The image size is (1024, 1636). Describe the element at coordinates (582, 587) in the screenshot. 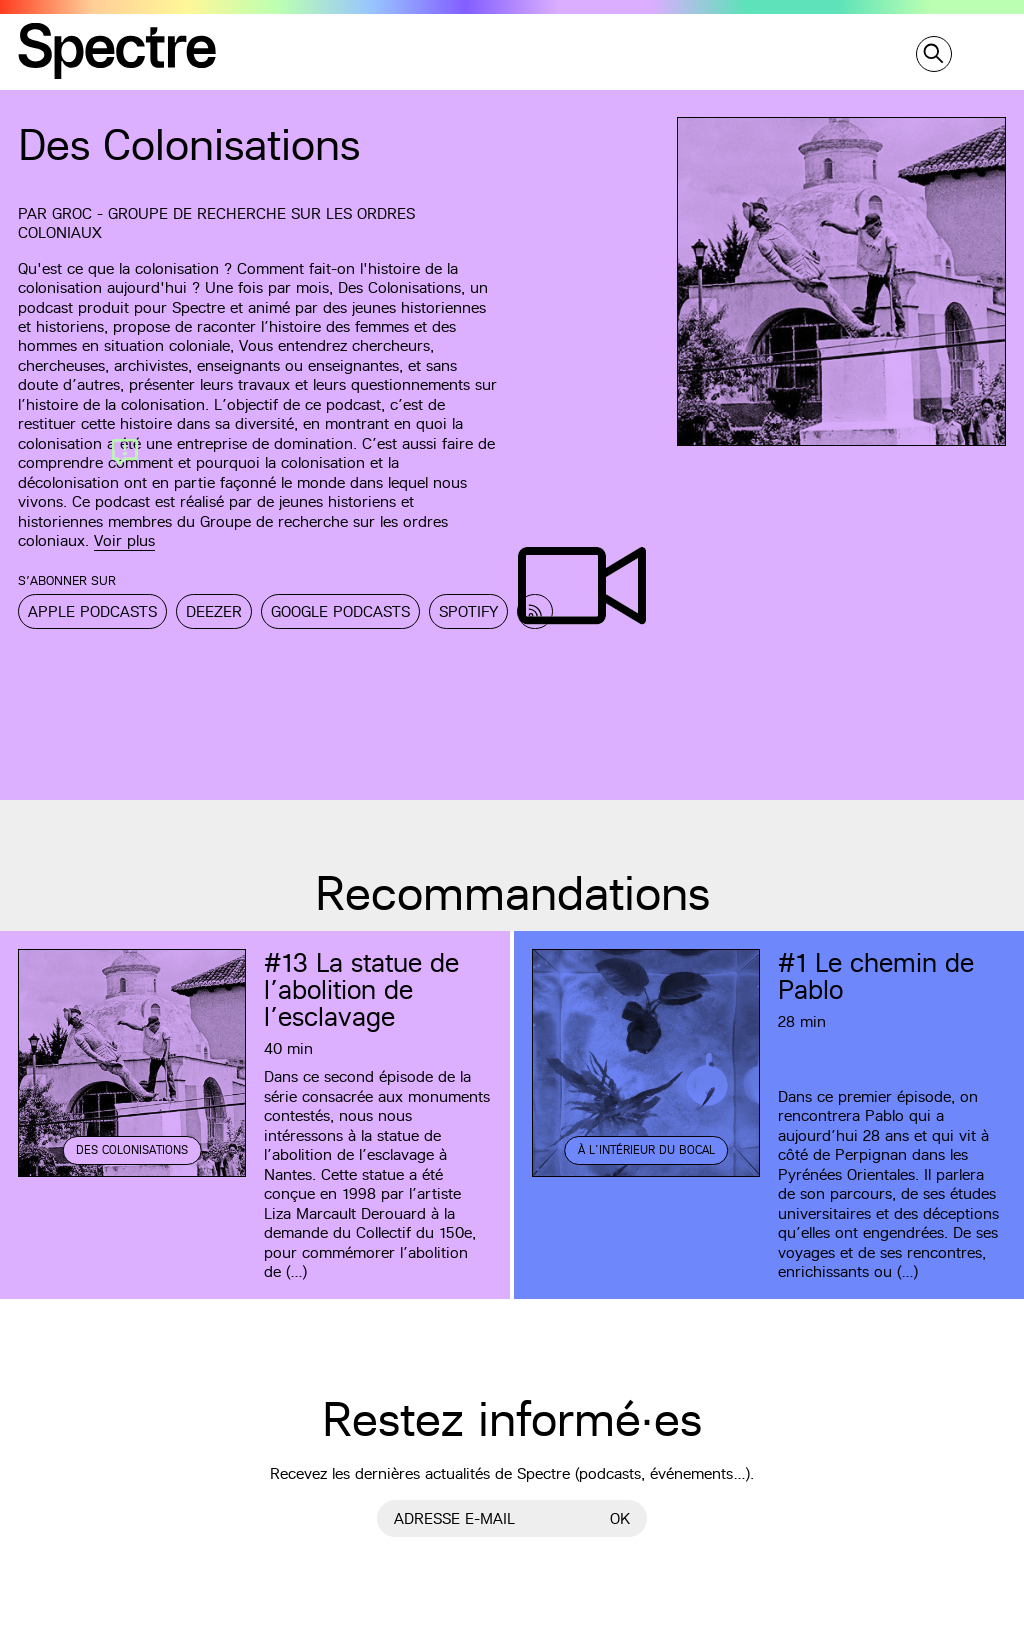

I see `start a video call` at that location.